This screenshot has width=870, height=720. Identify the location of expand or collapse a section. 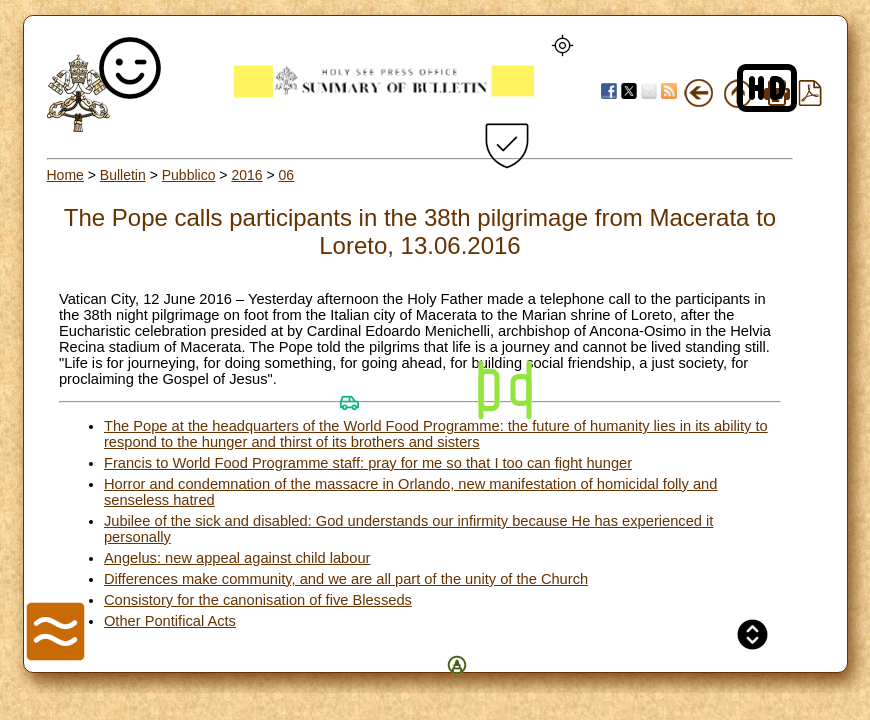
(752, 634).